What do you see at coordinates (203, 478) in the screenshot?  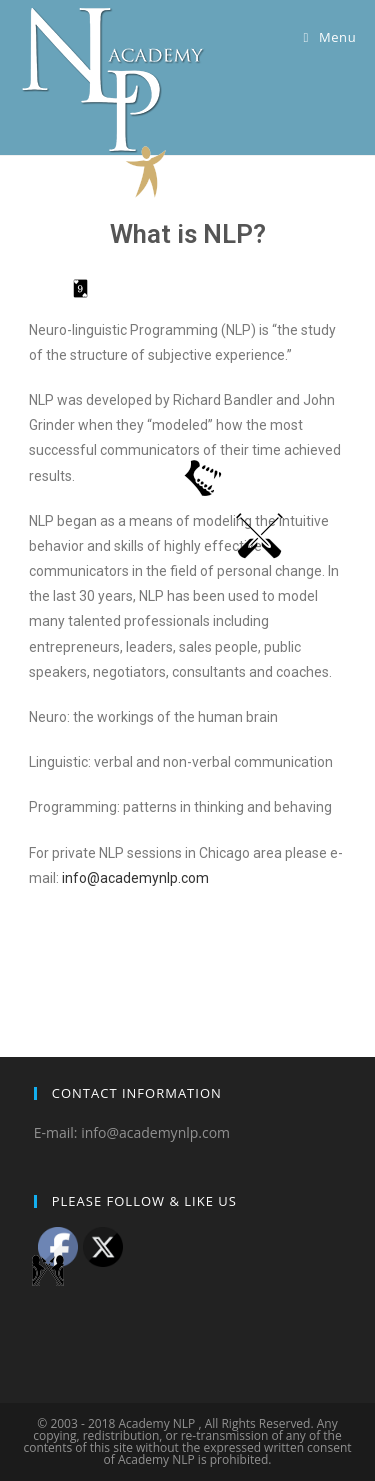 I see `jawbone item in a game inventory` at bounding box center [203, 478].